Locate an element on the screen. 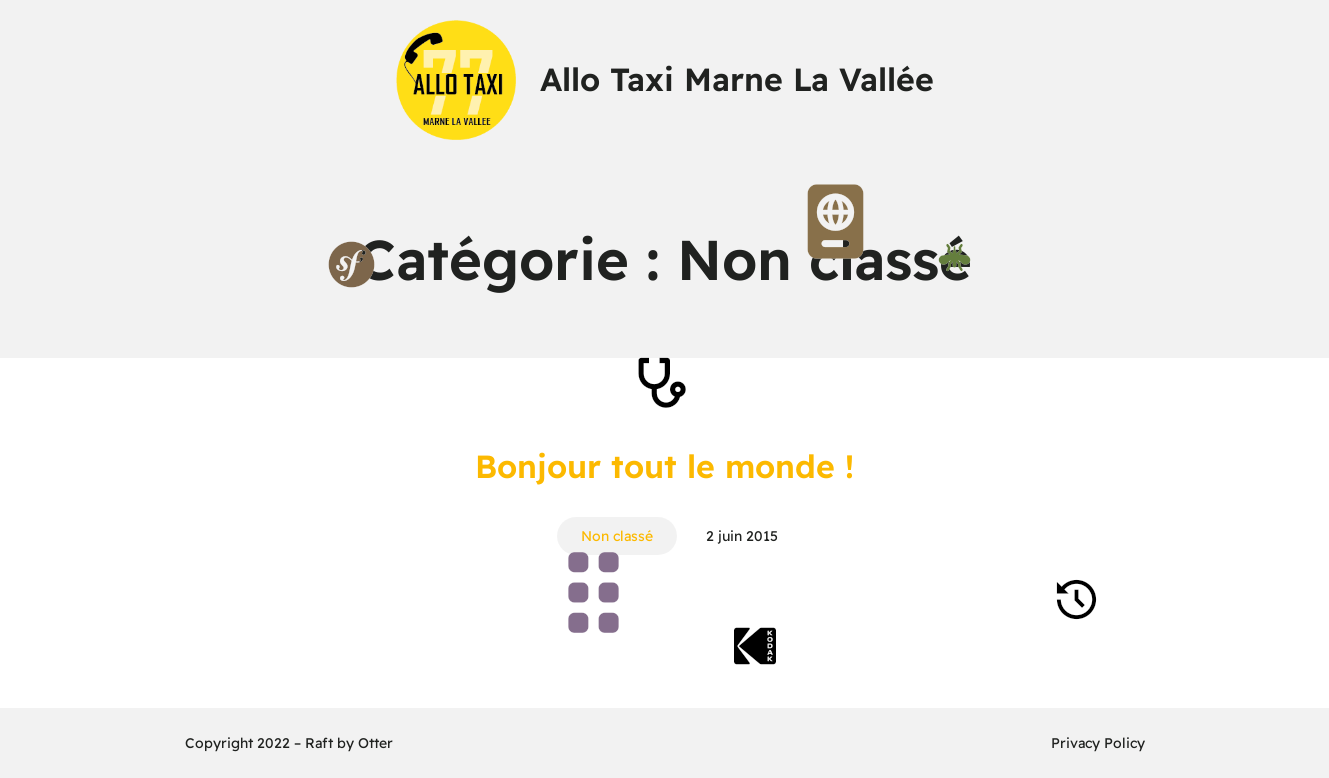 The image size is (1329, 778). drag to reorder items vertically is located at coordinates (593, 592).